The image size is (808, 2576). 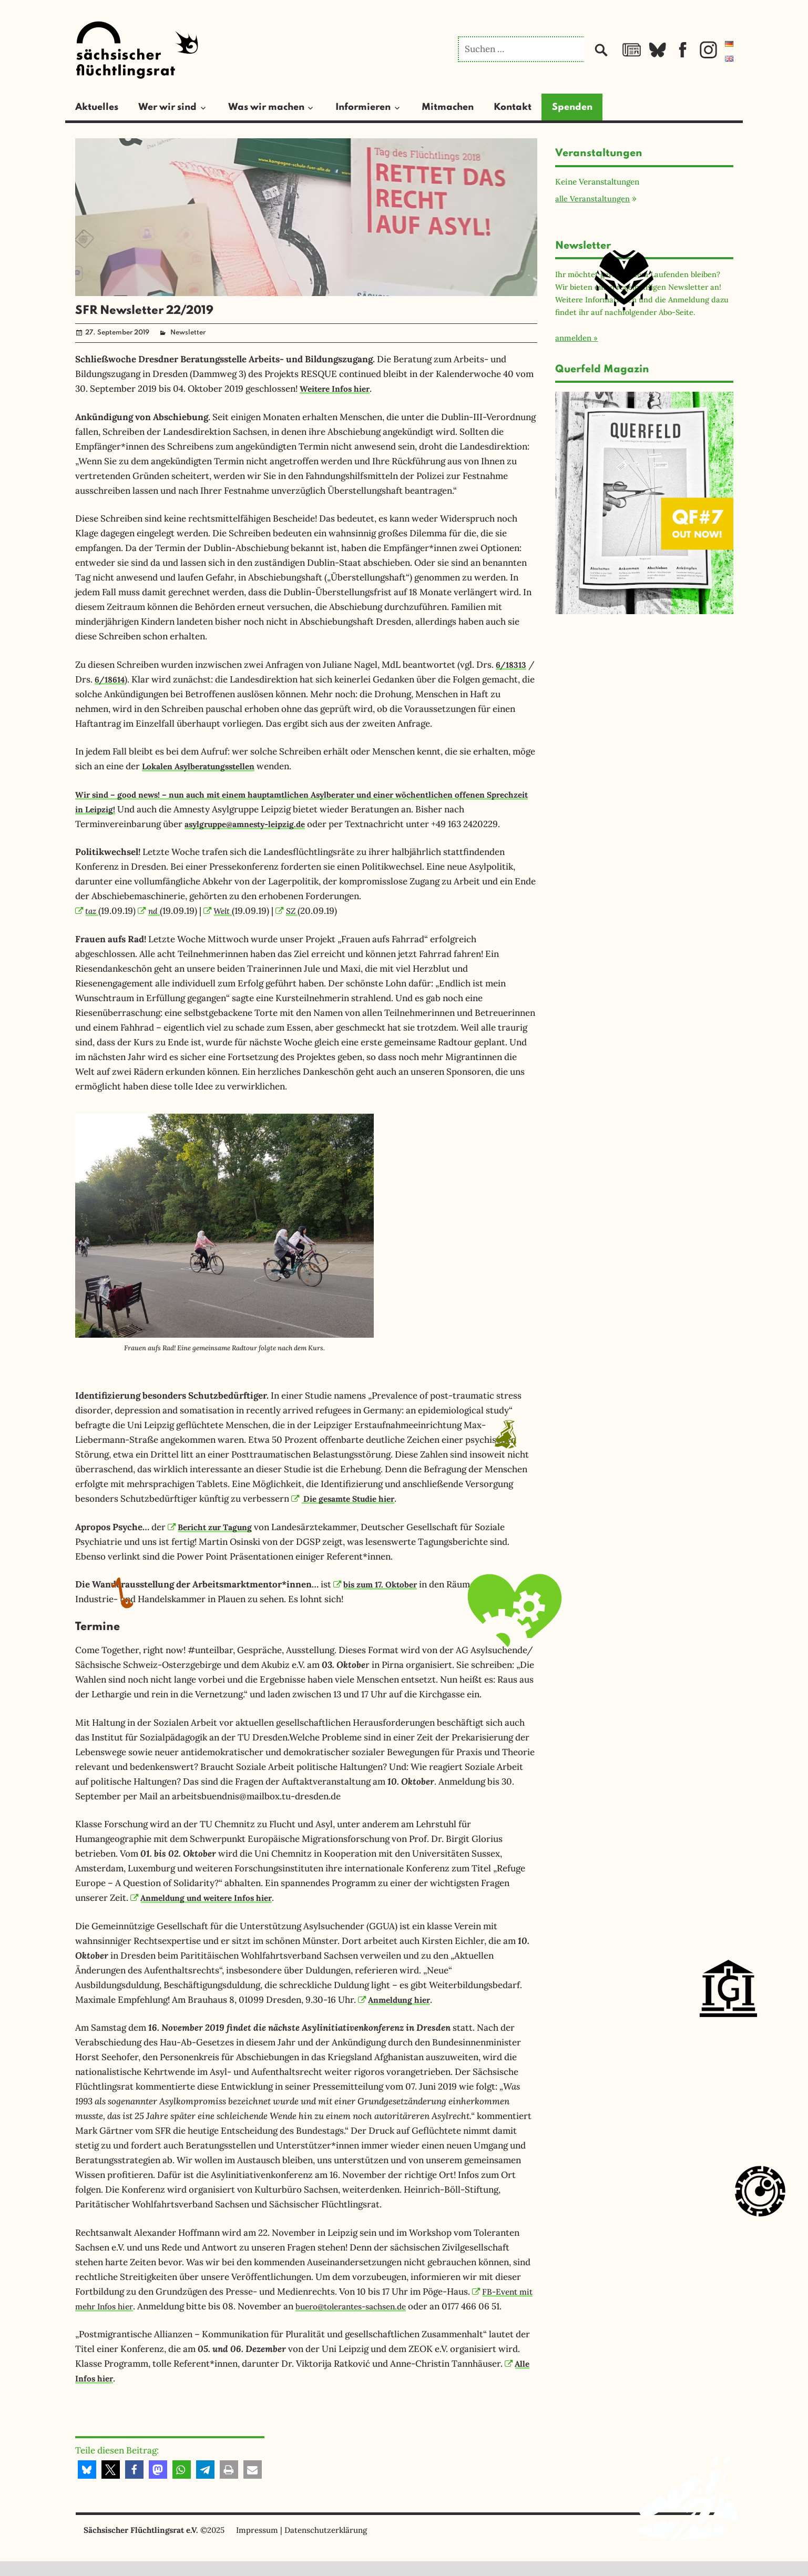 I want to click on select poncho clothing item, so click(x=624, y=280).